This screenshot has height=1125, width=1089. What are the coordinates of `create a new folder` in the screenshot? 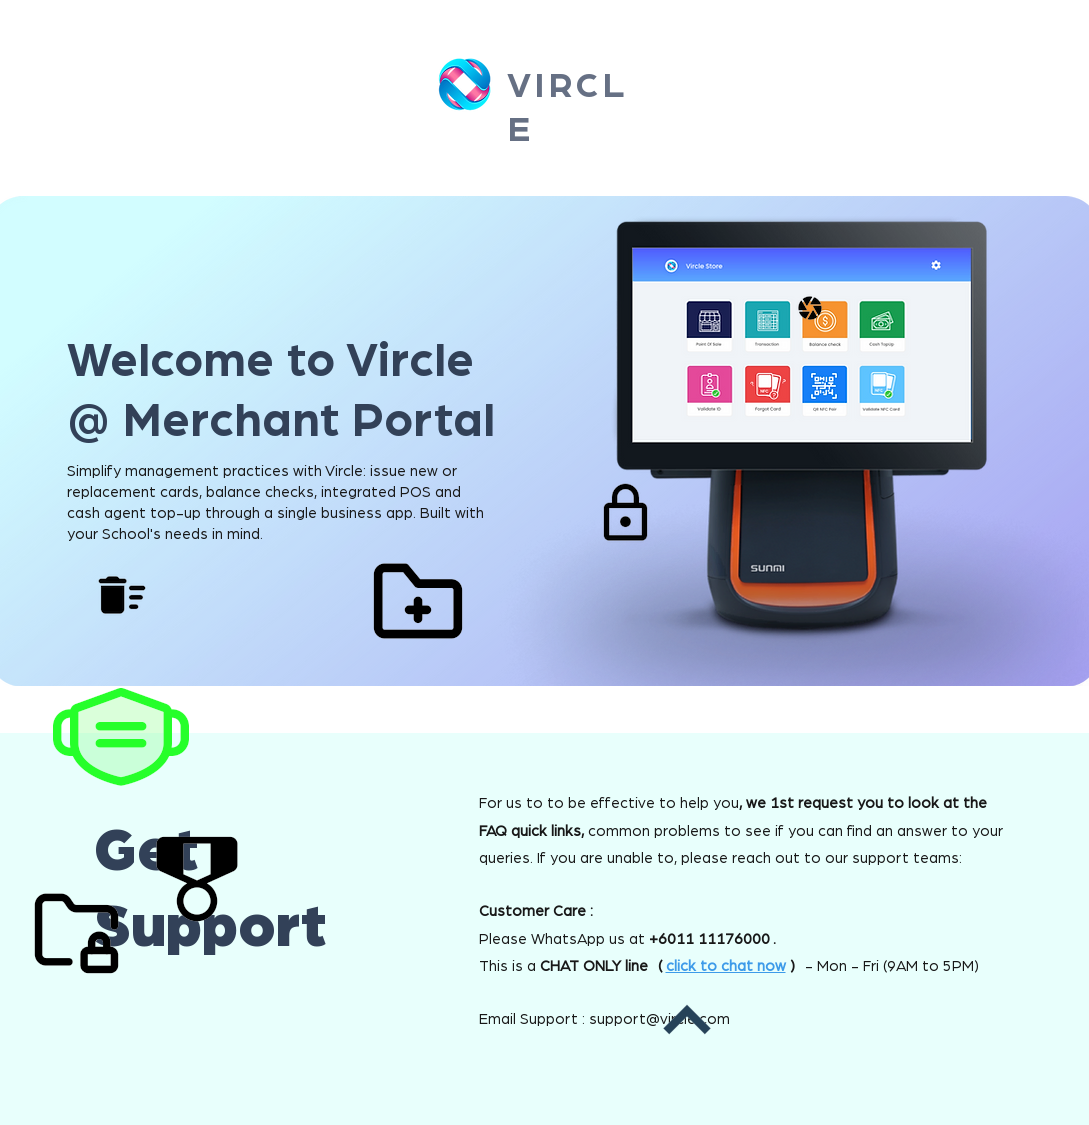 It's located at (418, 601).